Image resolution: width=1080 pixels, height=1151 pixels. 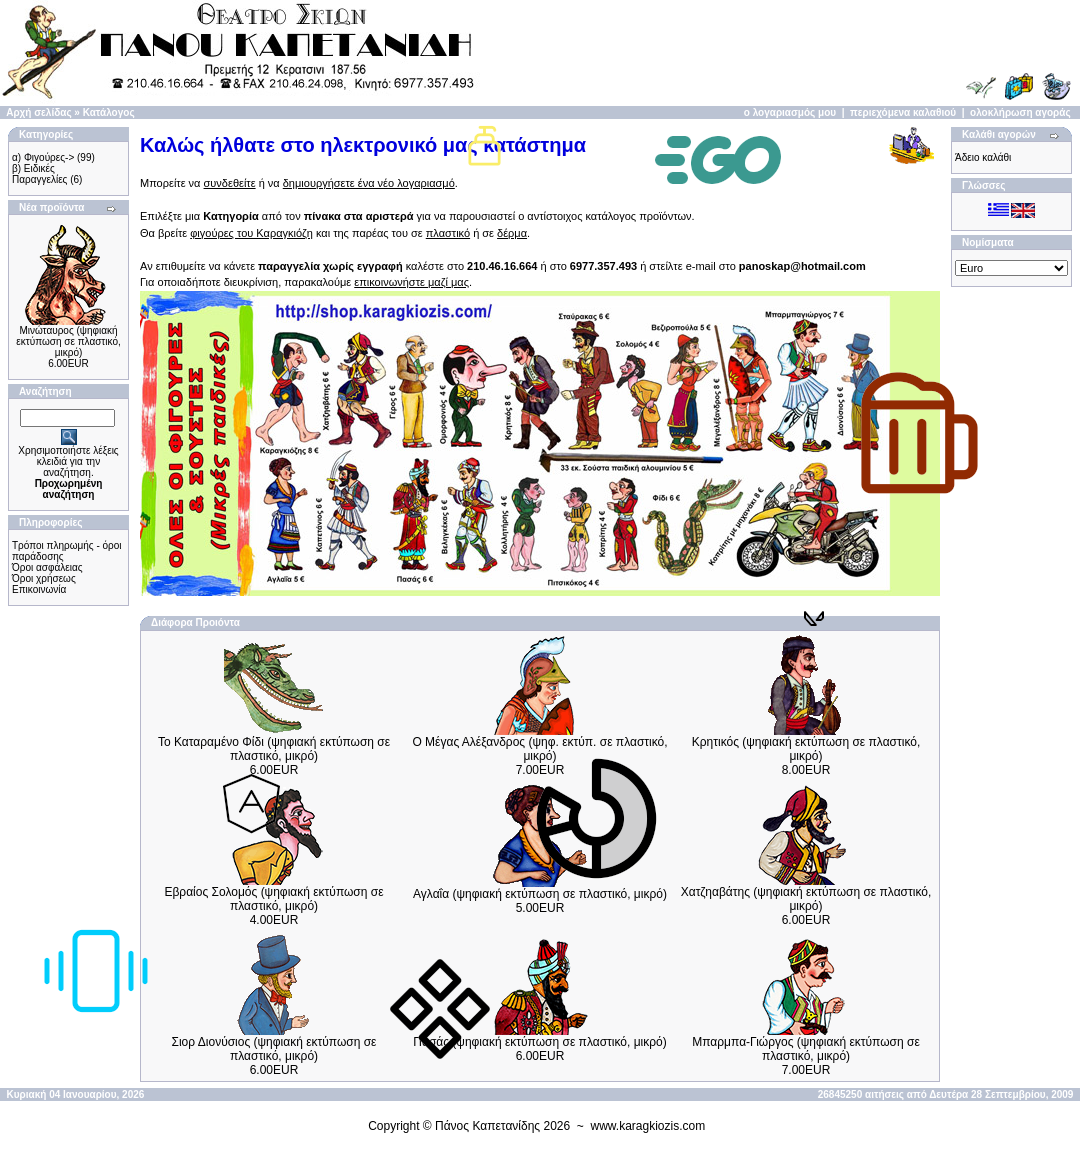 What do you see at coordinates (912, 437) in the screenshot?
I see `browse nearby bars or breweries` at bounding box center [912, 437].